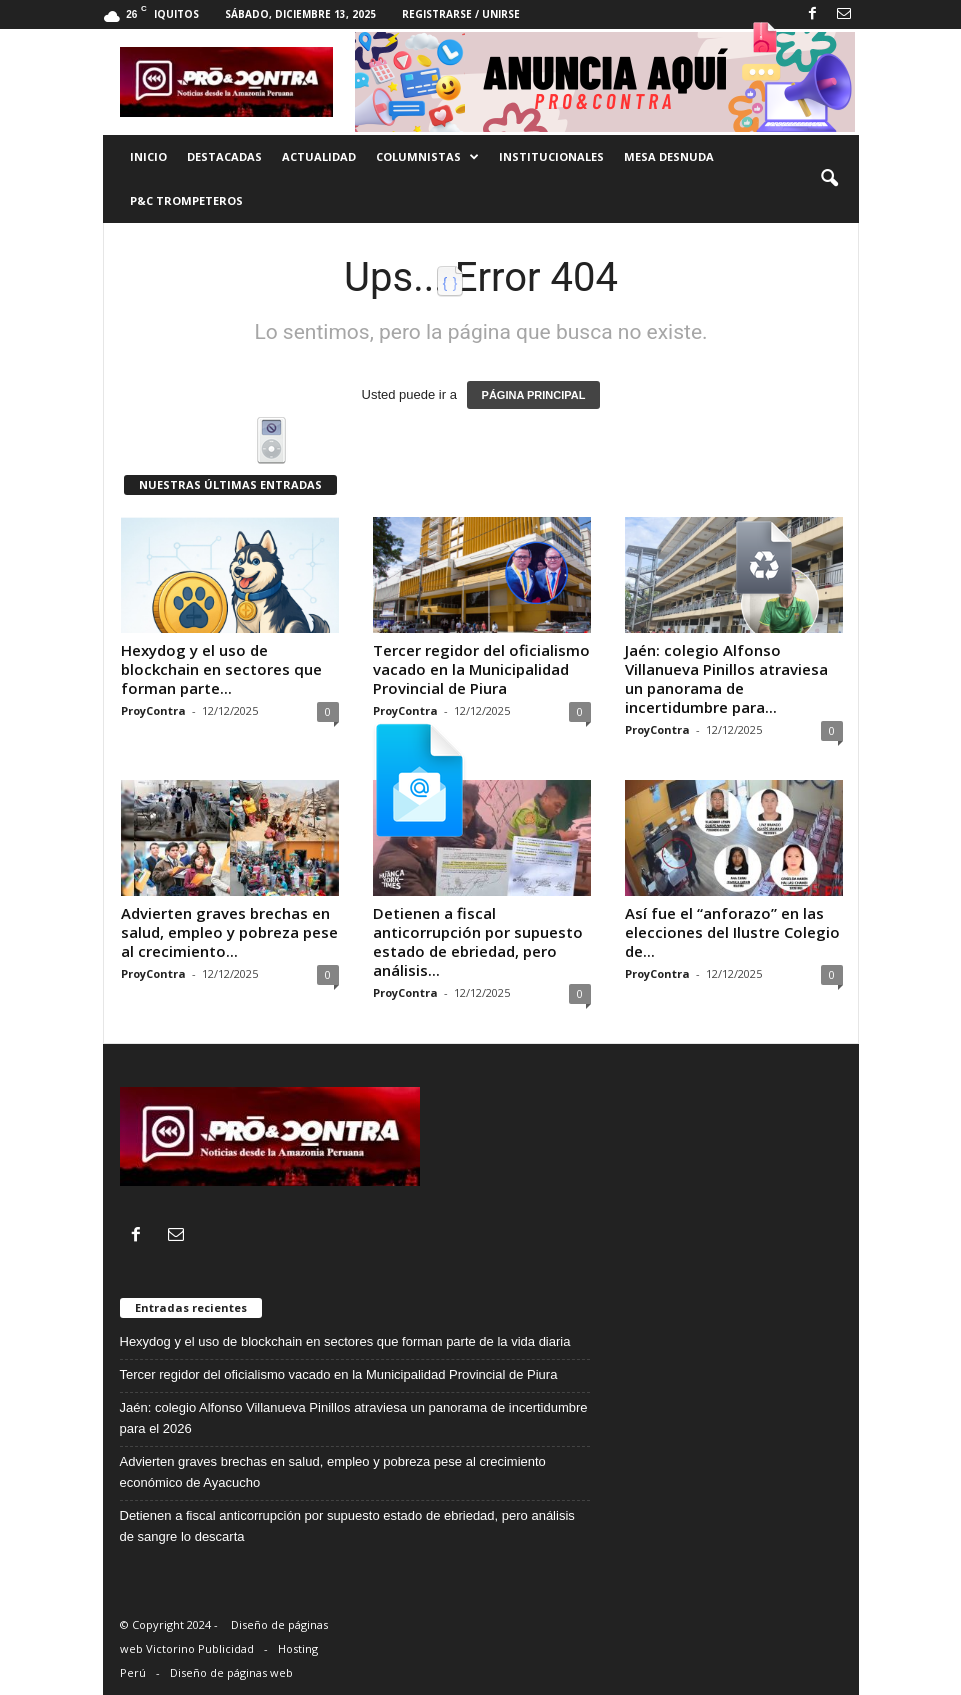 This screenshot has height=1695, width=961. Describe the element at coordinates (271, 440) in the screenshot. I see `iPod classic device not connected or unavailable` at that location.